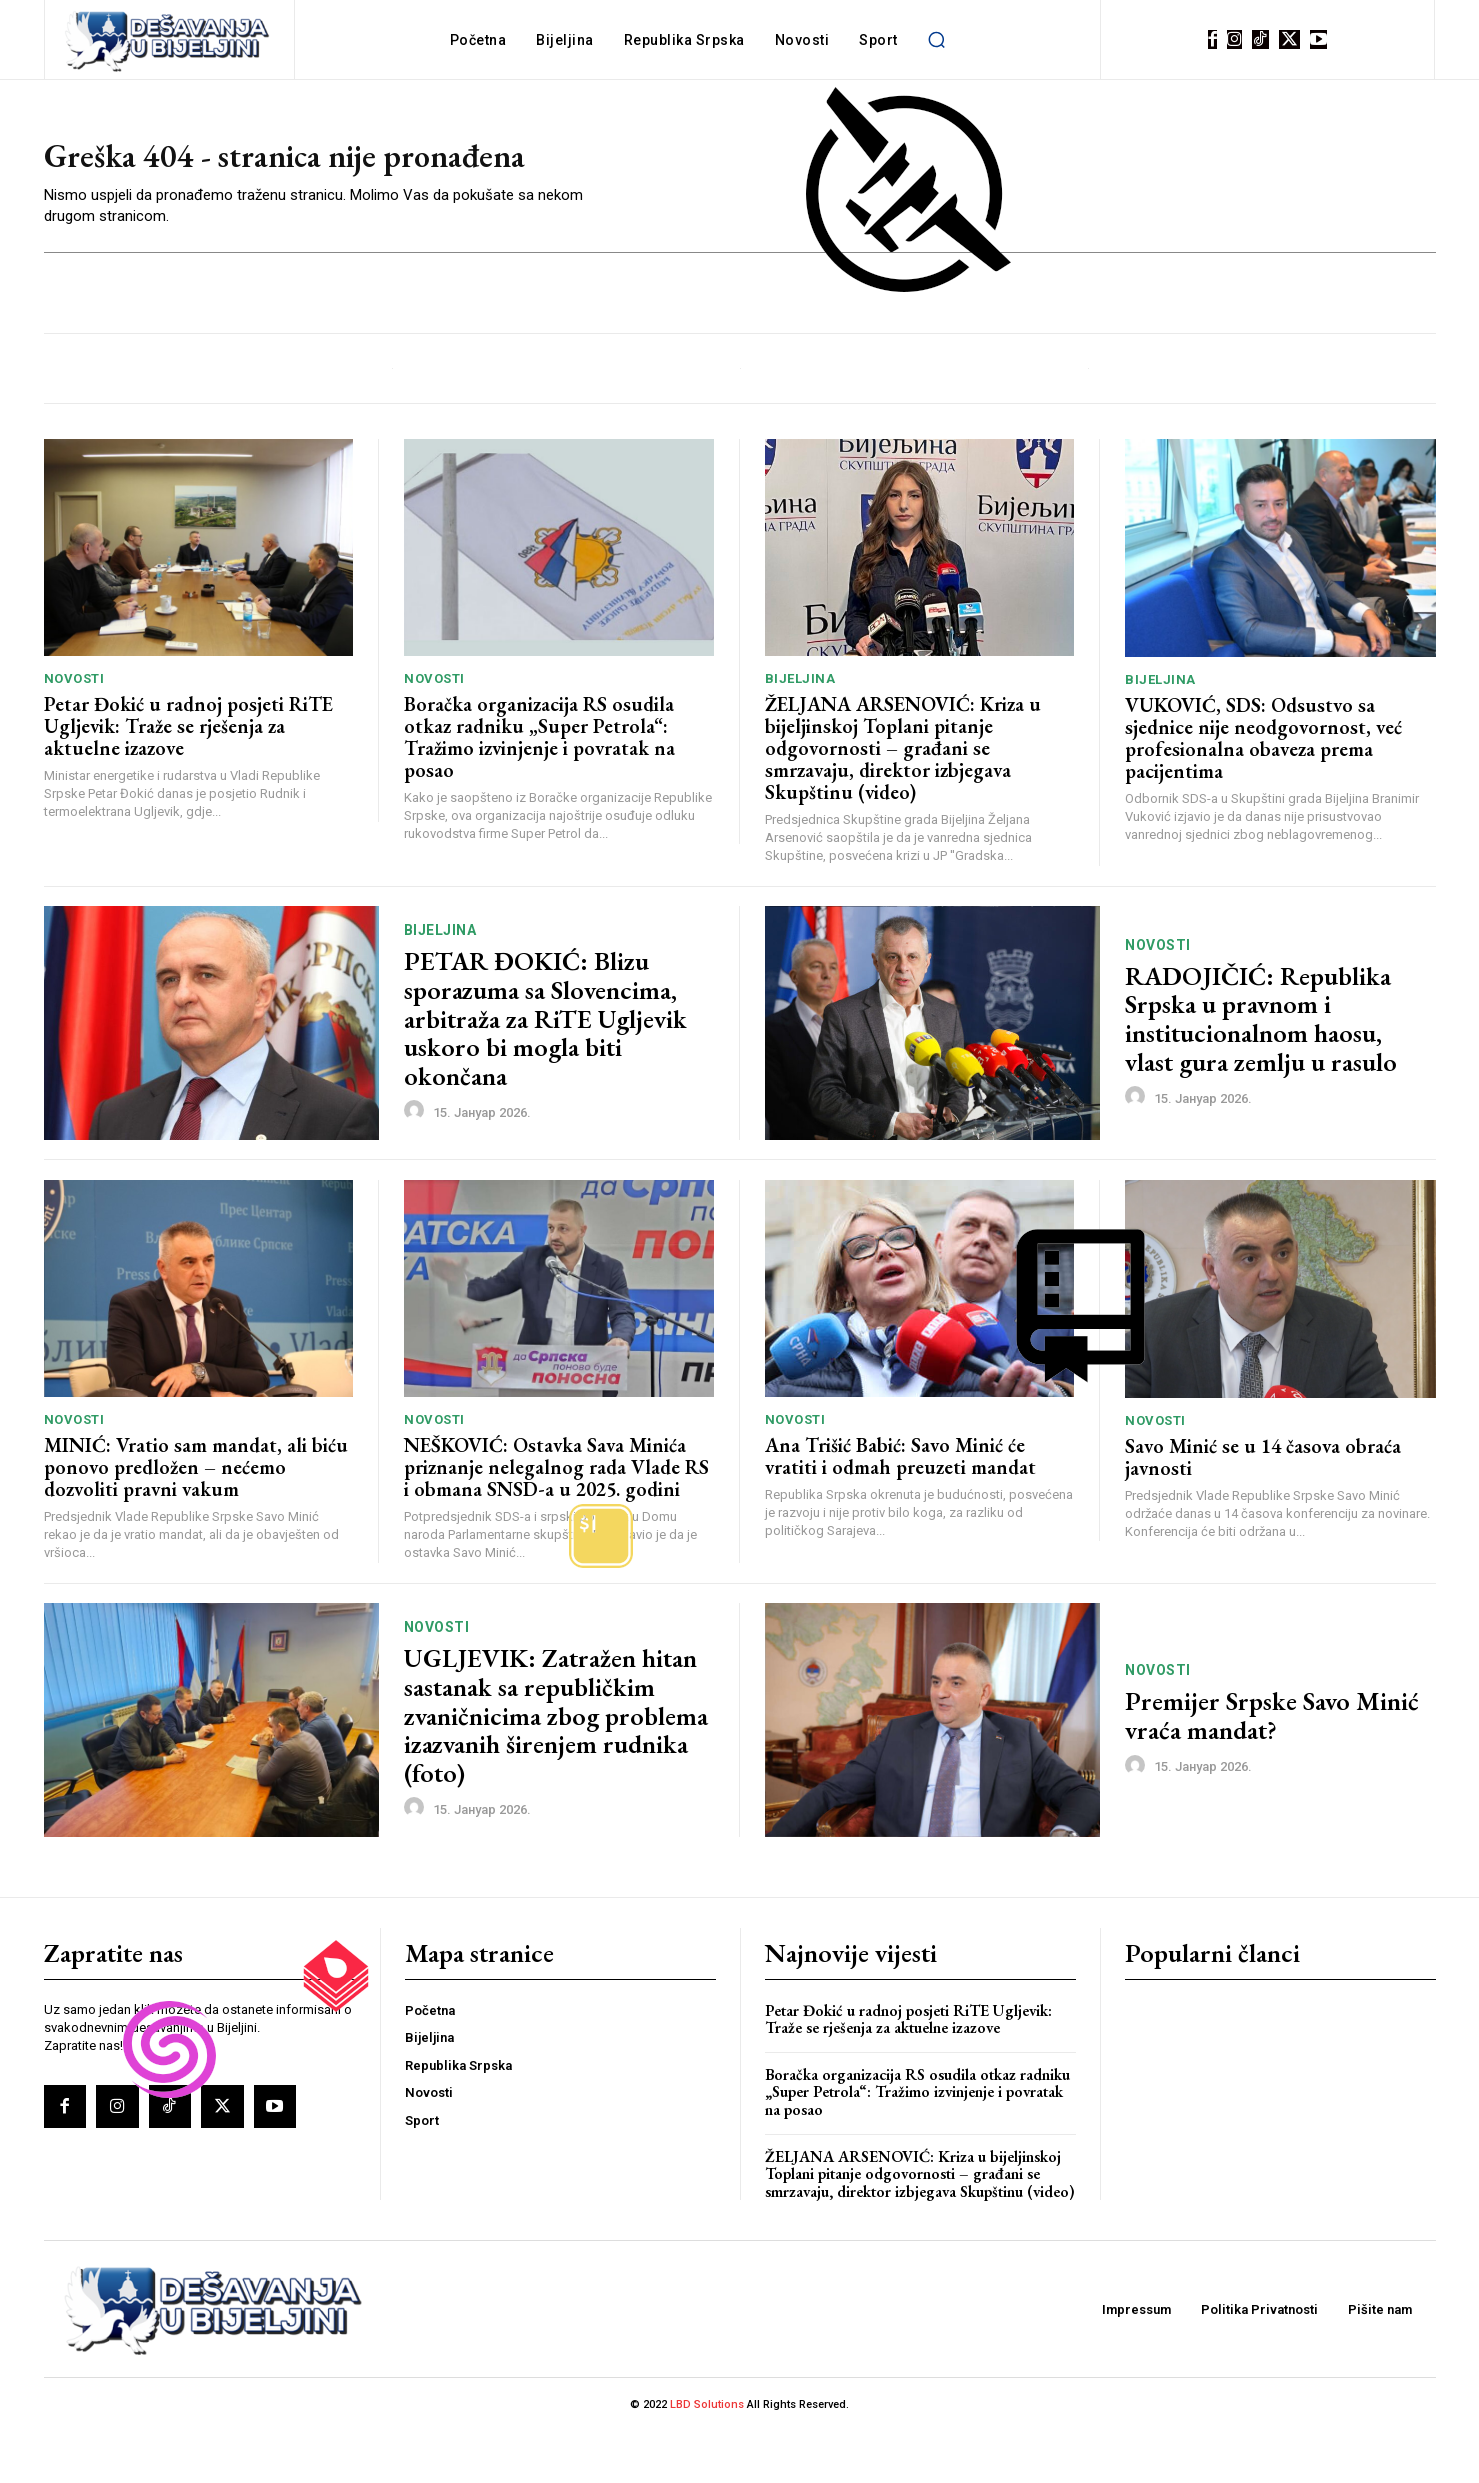  What do you see at coordinates (908, 189) in the screenshot?
I see `open the Floatplane streaming platform` at bounding box center [908, 189].